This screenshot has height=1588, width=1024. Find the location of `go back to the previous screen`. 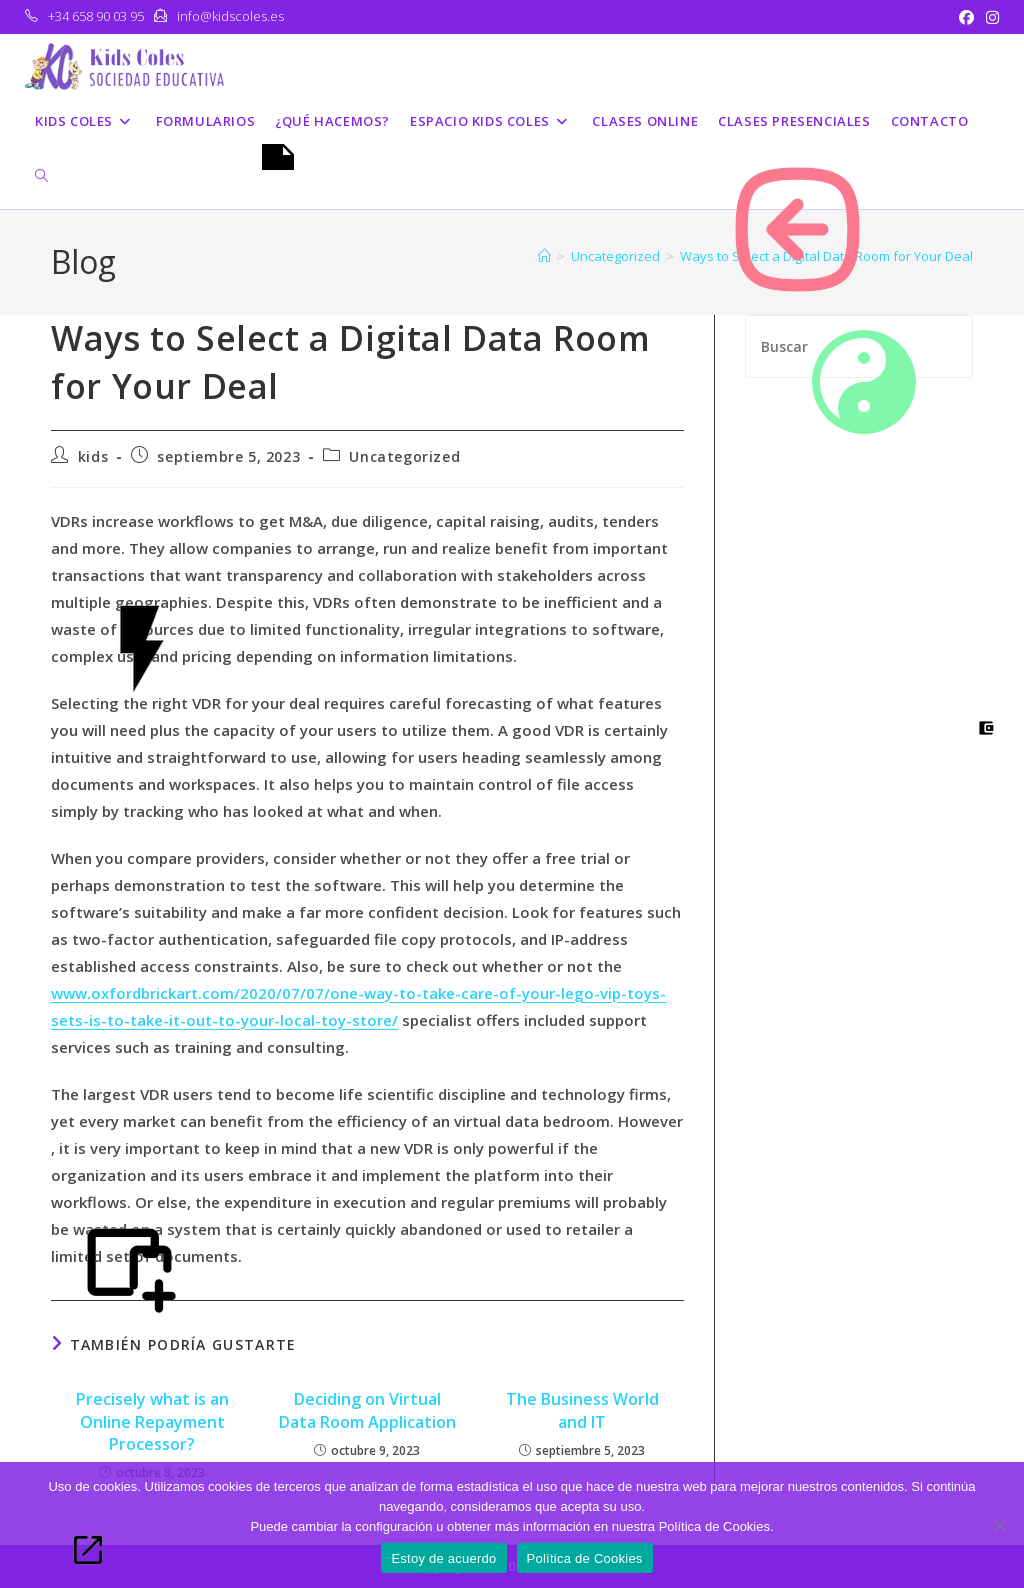

go back to the previous screen is located at coordinates (797, 229).